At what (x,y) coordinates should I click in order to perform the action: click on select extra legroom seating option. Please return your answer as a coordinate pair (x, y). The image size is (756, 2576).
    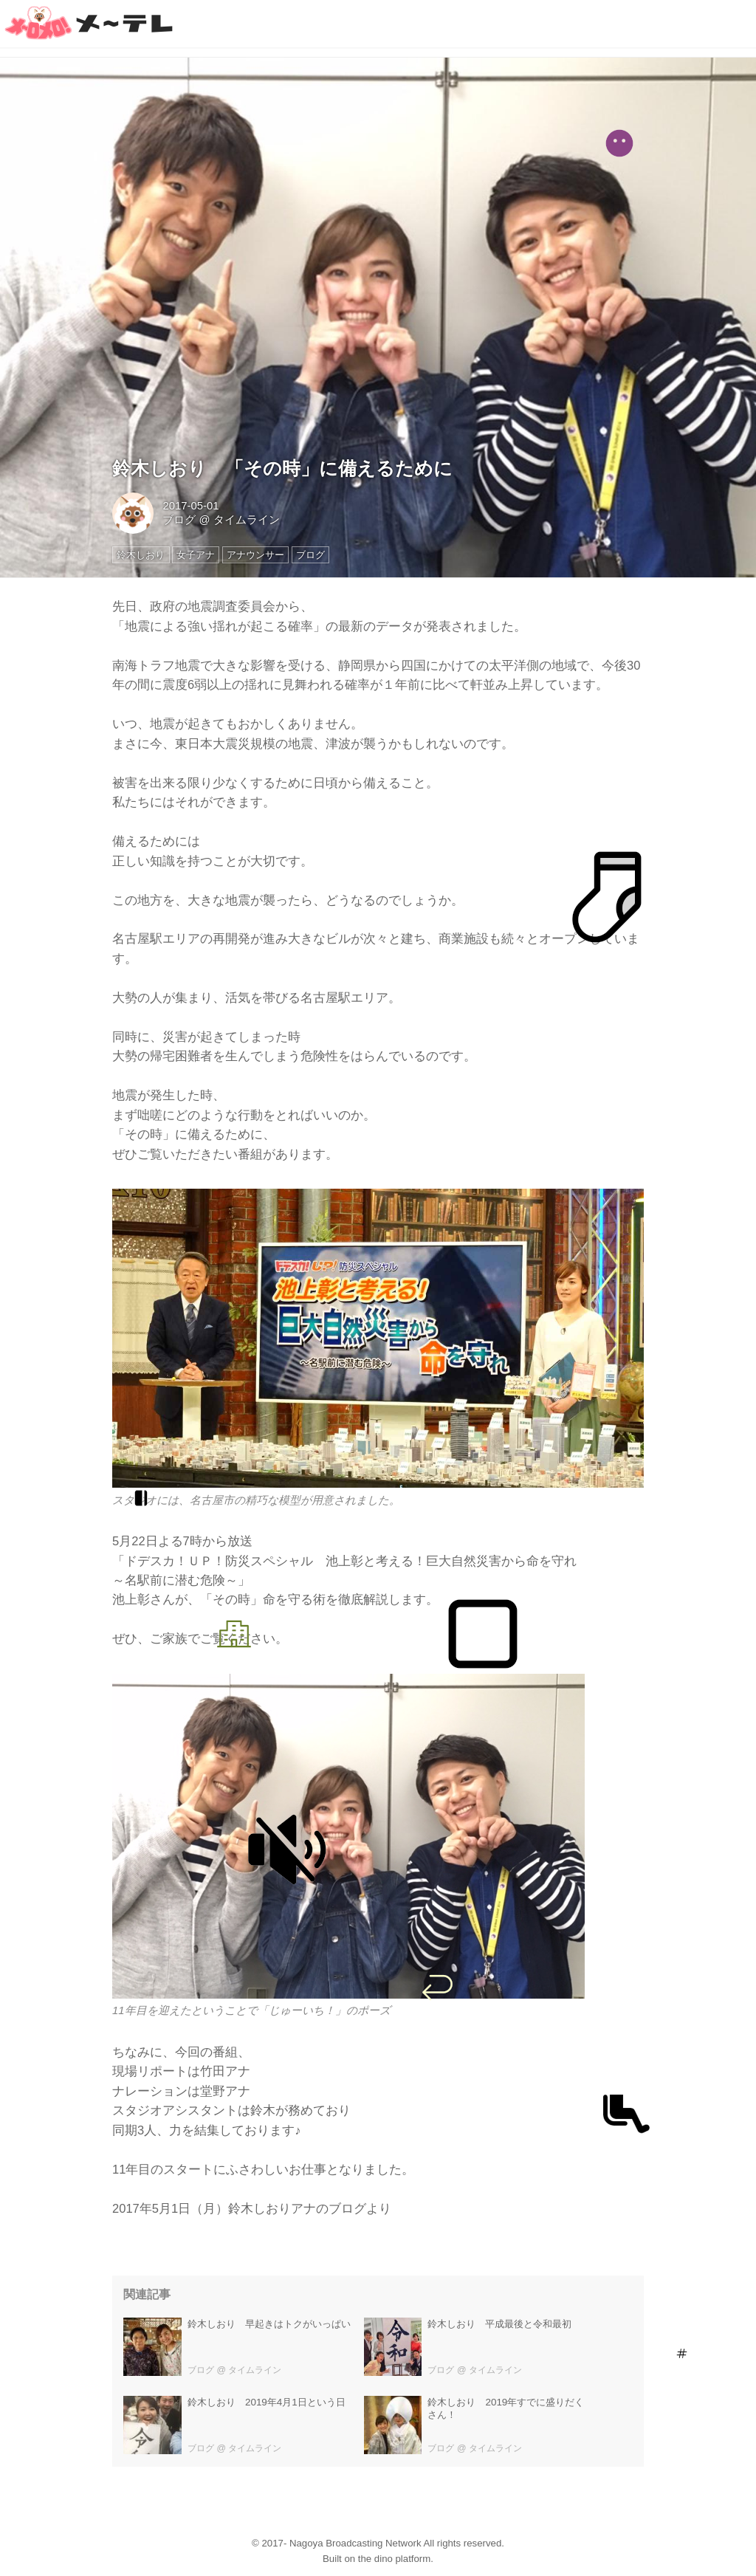
    Looking at the image, I should click on (625, 2115).